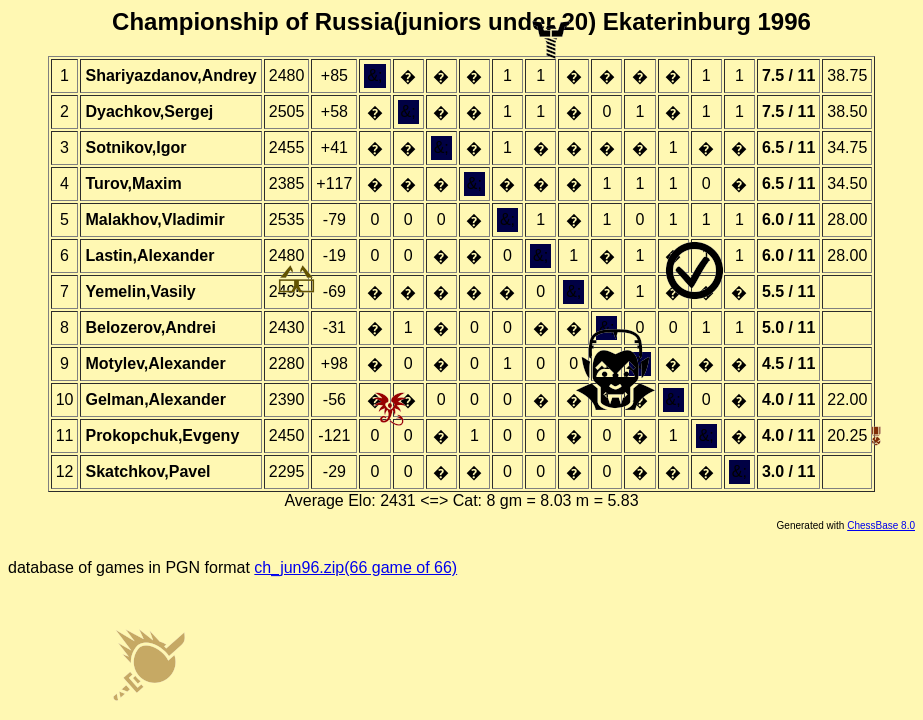 Image resolution: width=923 pixels, height=720 pixels. What do you see at coordinates (296, 278) in the screenshot?
I see `enable 3D viewing mode` at bounding box center [296, 278].